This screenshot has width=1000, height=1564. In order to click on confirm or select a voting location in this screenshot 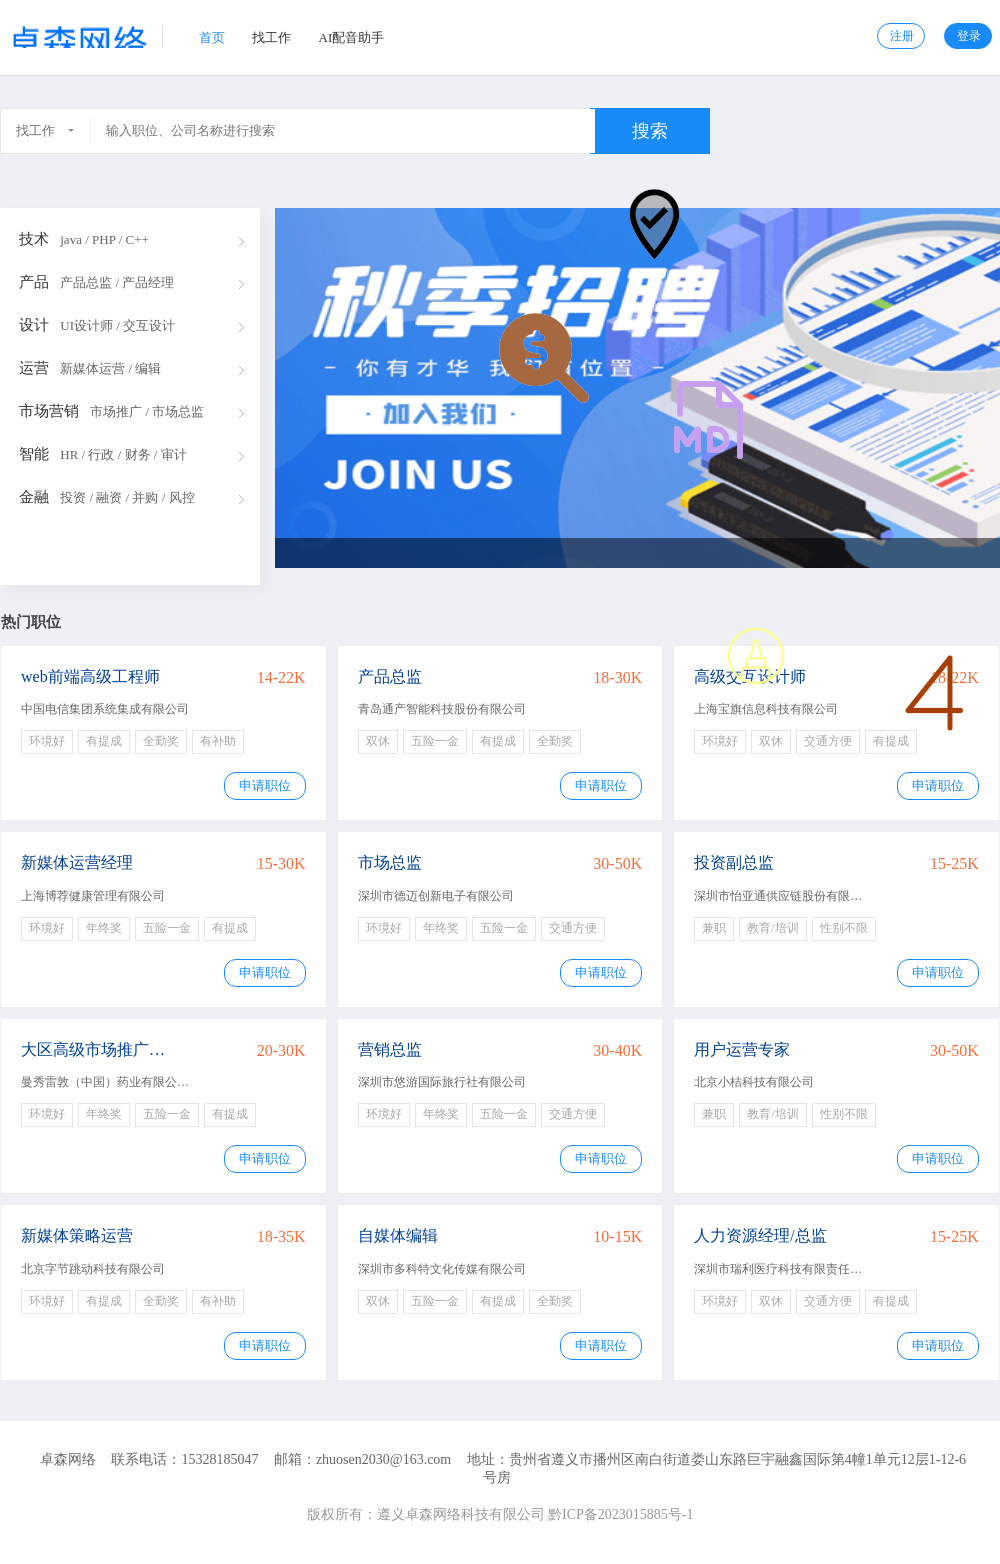, I will do `click(654, 223)`.